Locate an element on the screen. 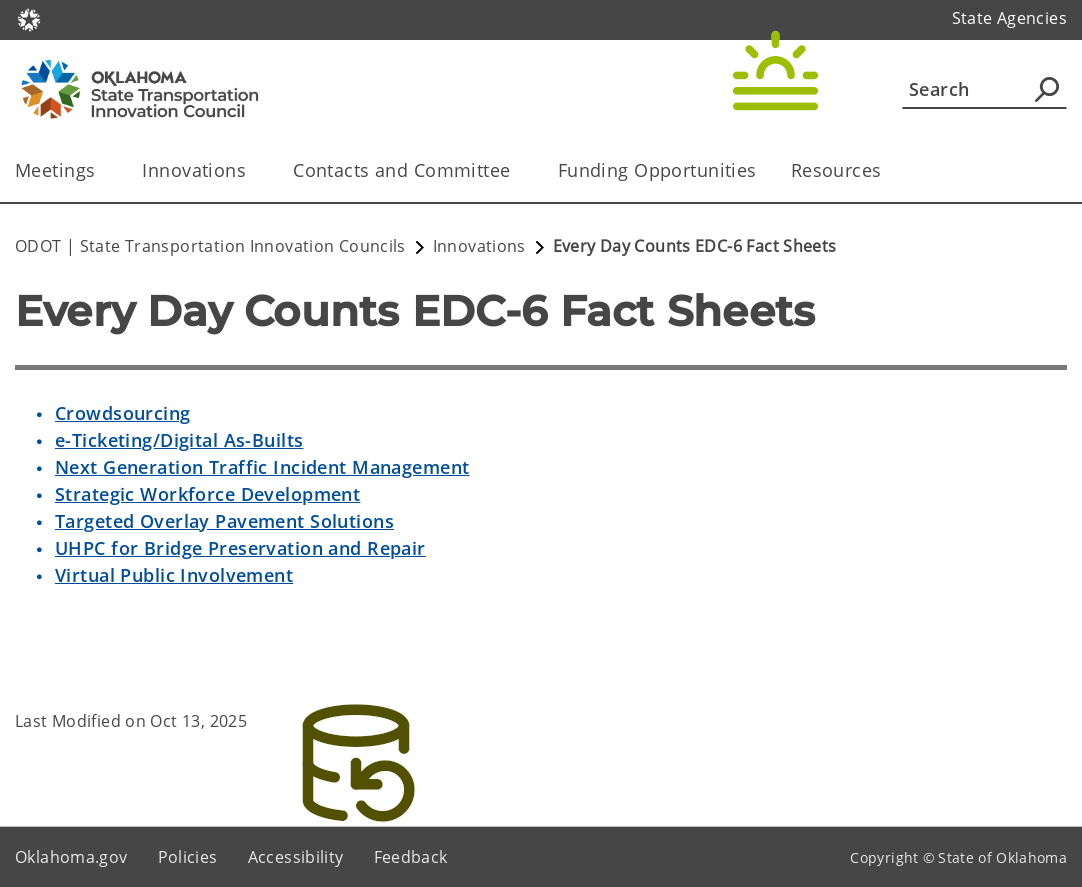  indicates hazy or foggy weather conditions is located at coordinates (775, 71).